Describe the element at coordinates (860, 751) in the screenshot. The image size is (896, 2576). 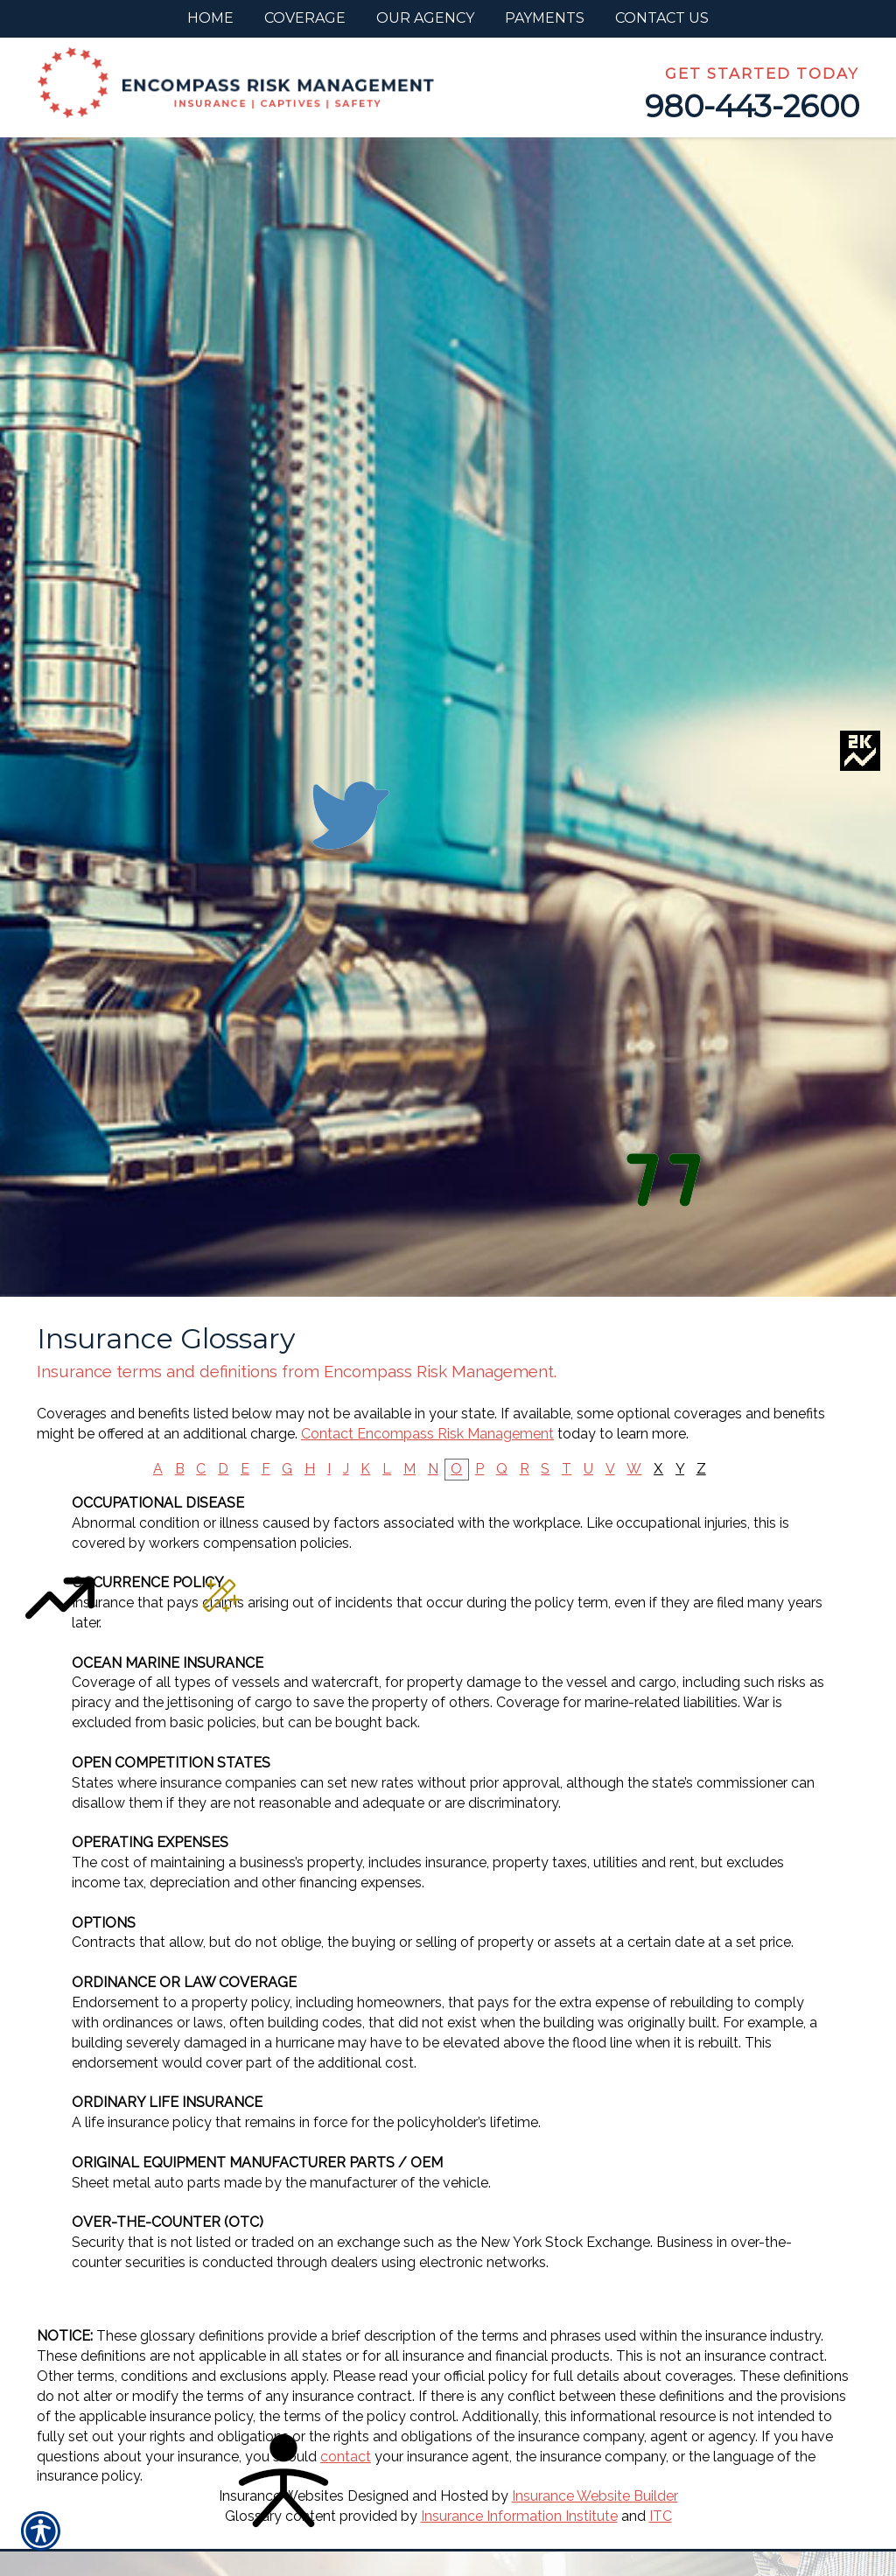
I see `view score or performance metrics` at that location.